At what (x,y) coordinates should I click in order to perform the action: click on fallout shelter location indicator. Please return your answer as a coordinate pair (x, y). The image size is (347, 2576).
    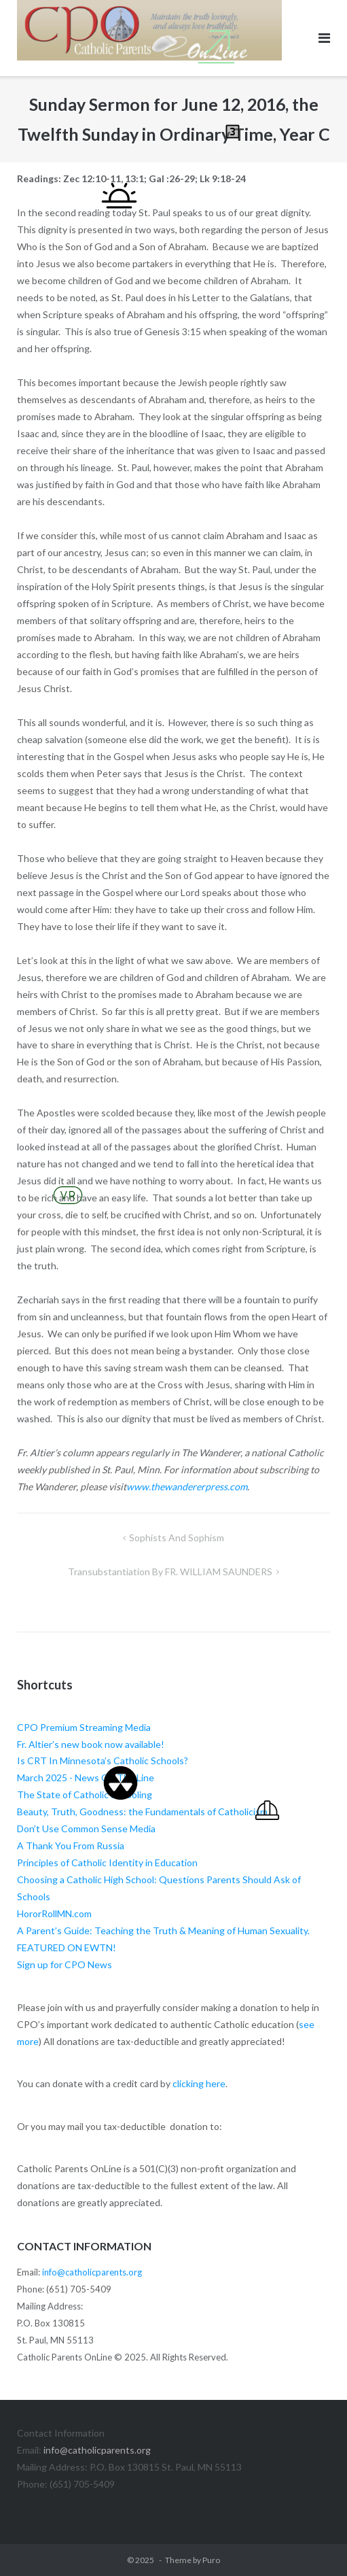
    Looking at the image, I should click on (120, 1783).